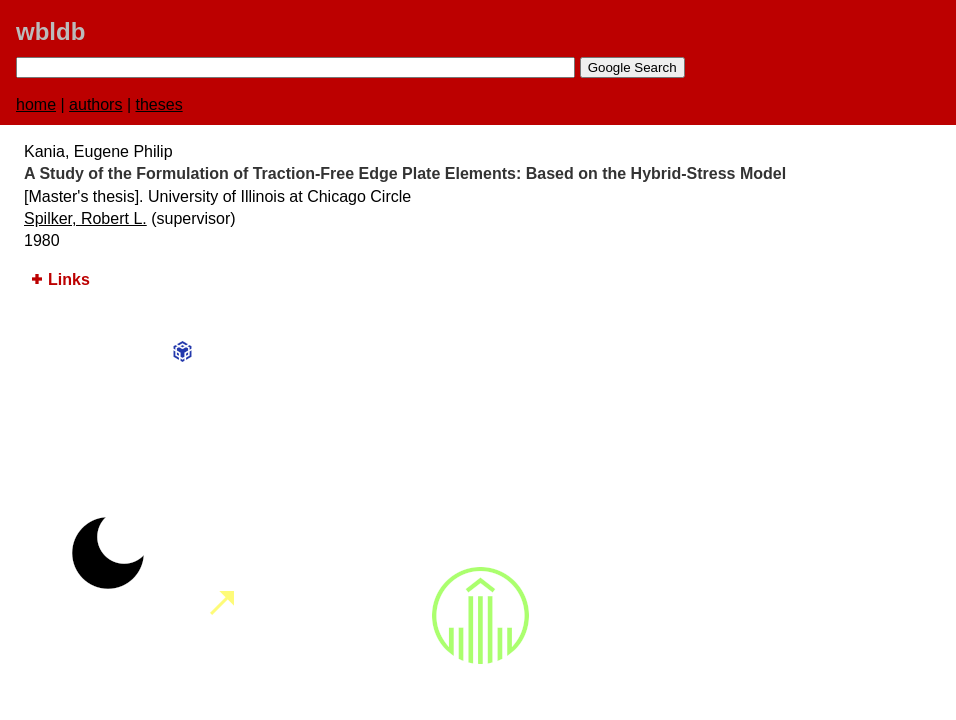 The image size is (956, 720). Describe the element at coordinates (108, 553) in the screenshot. I see `toggle dark mode or night theme` at that location.